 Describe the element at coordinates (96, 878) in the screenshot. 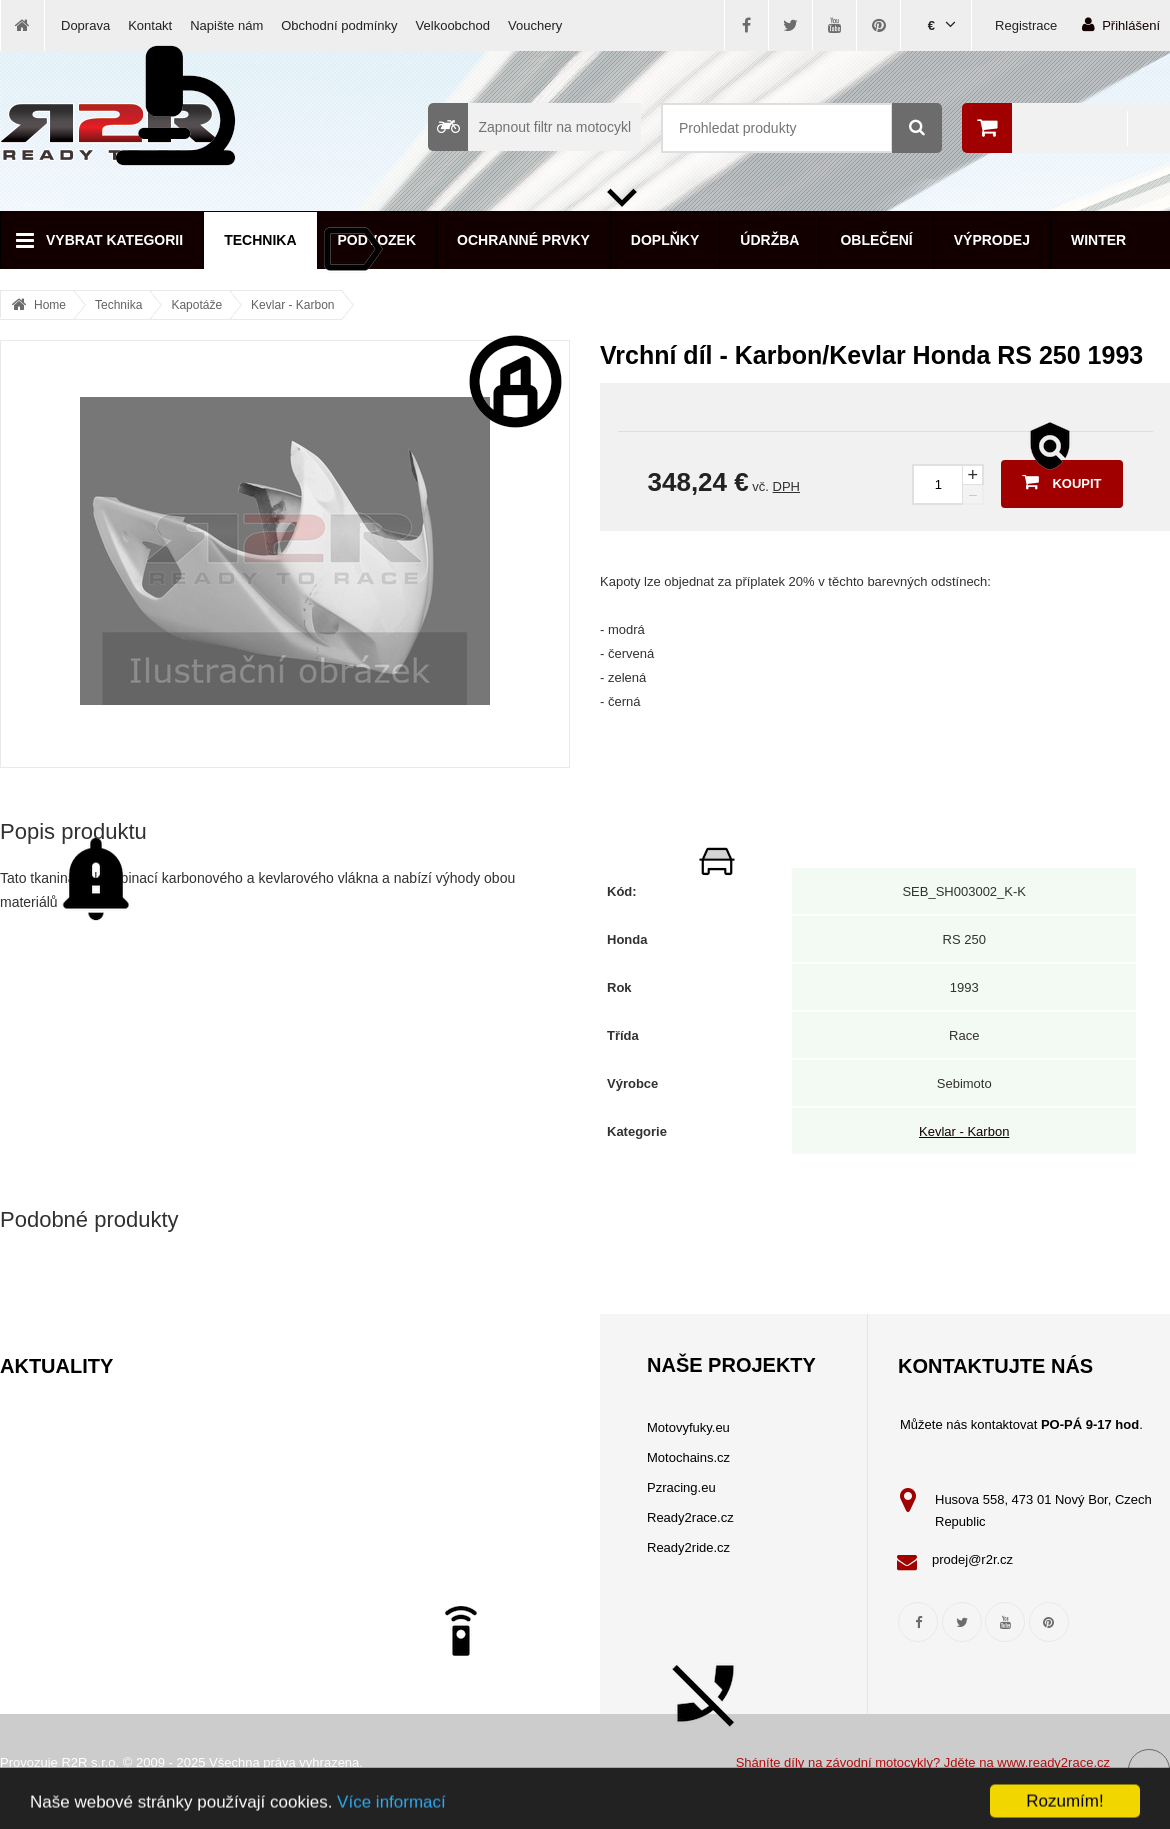

I see `important notification requiring attention` at that location.